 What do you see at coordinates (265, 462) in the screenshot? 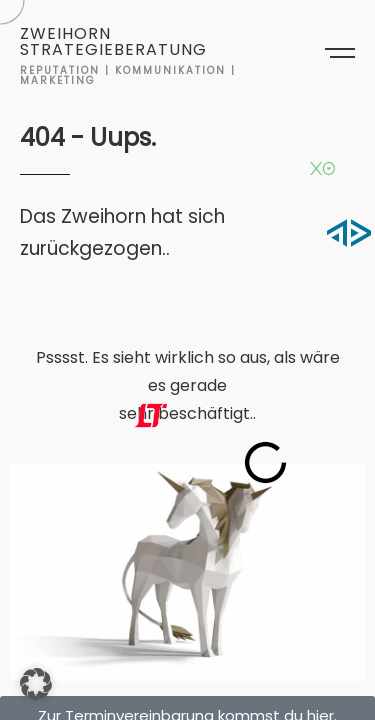
I see `indicates content is loading` at bounding box center [265, 462].